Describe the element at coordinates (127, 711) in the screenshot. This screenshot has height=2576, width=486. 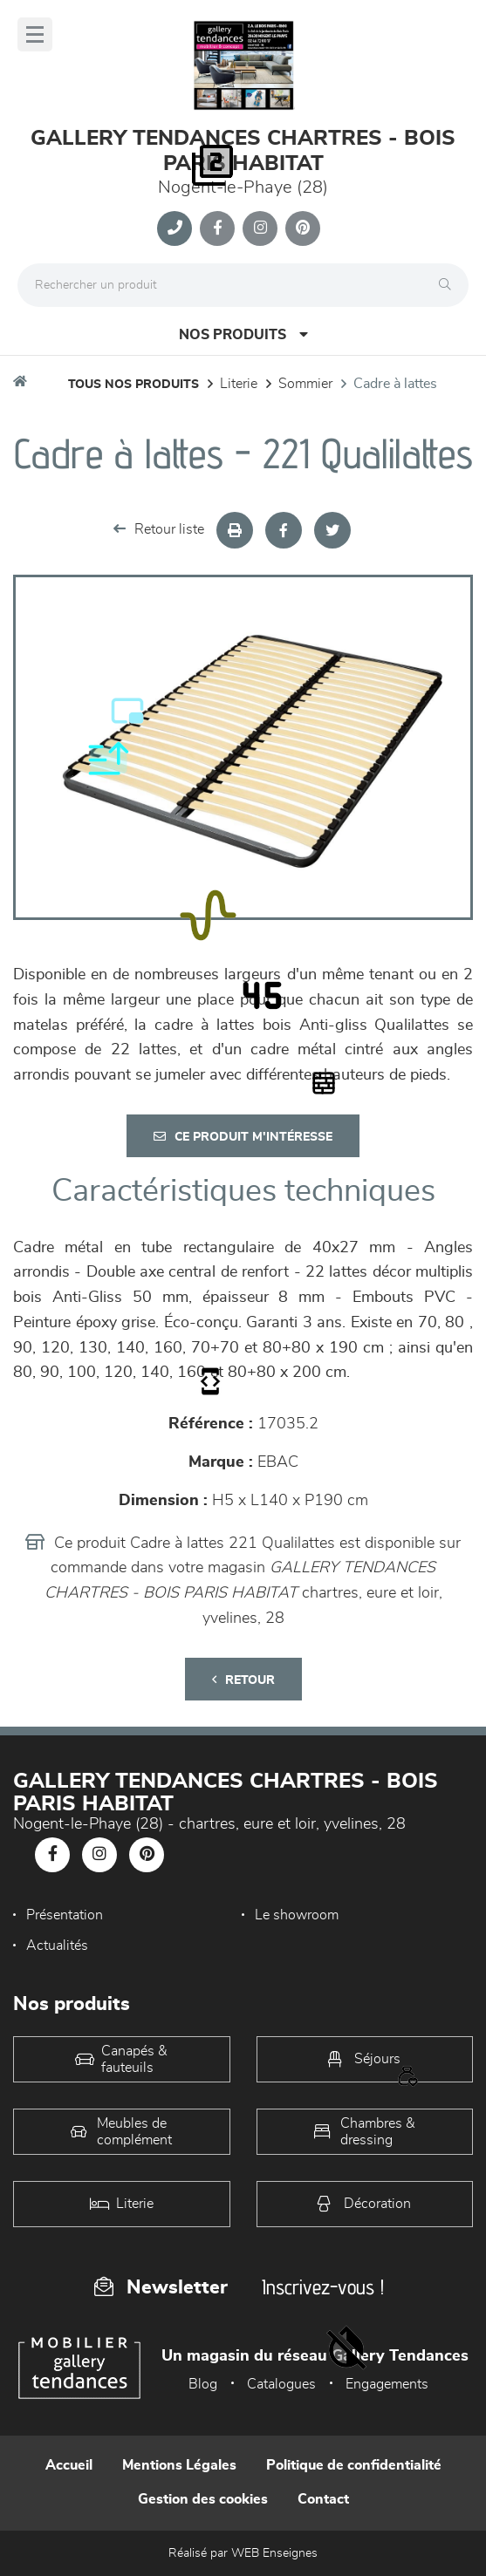
I see `enable picture-in-picture mode` at that location.